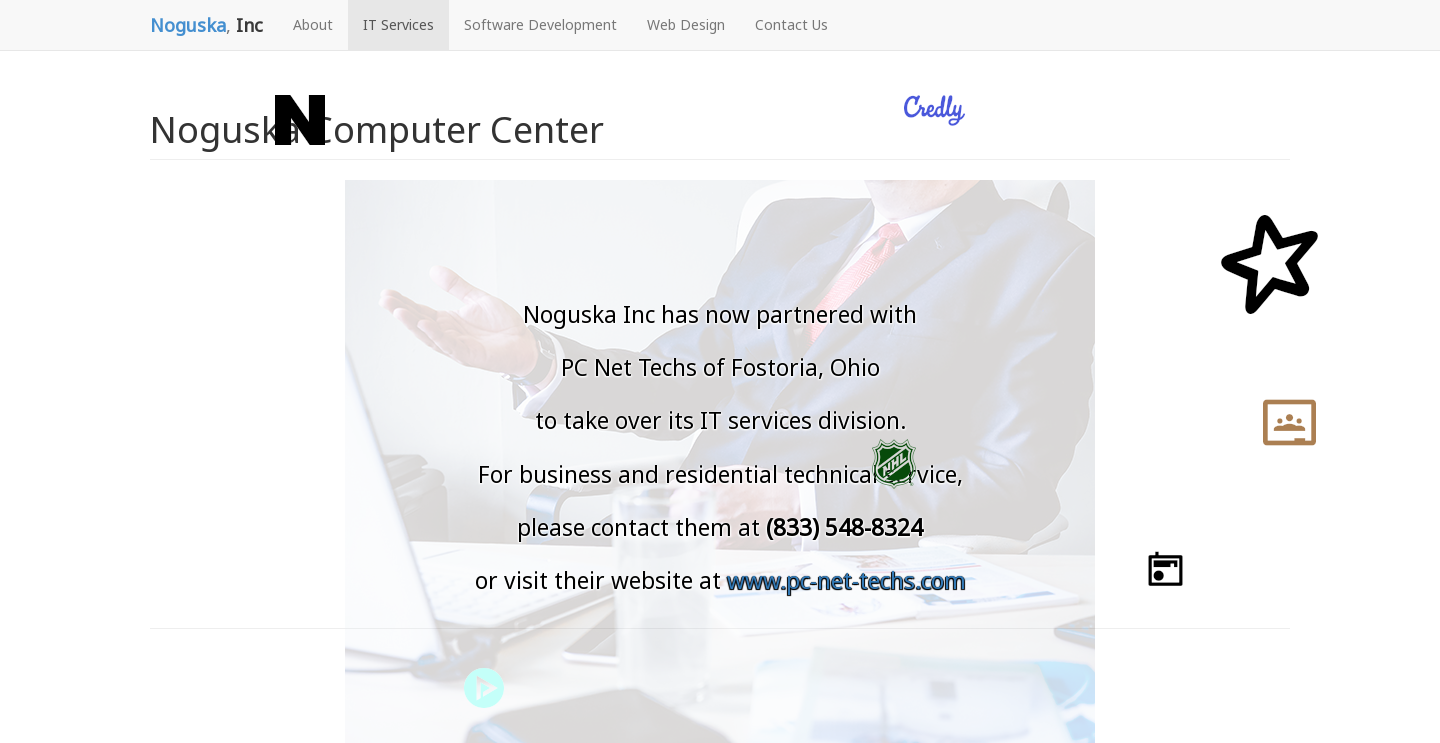  Describe the element at coordinates (1269, 264) in the screenshot. I see `apache spark logo` at that location.